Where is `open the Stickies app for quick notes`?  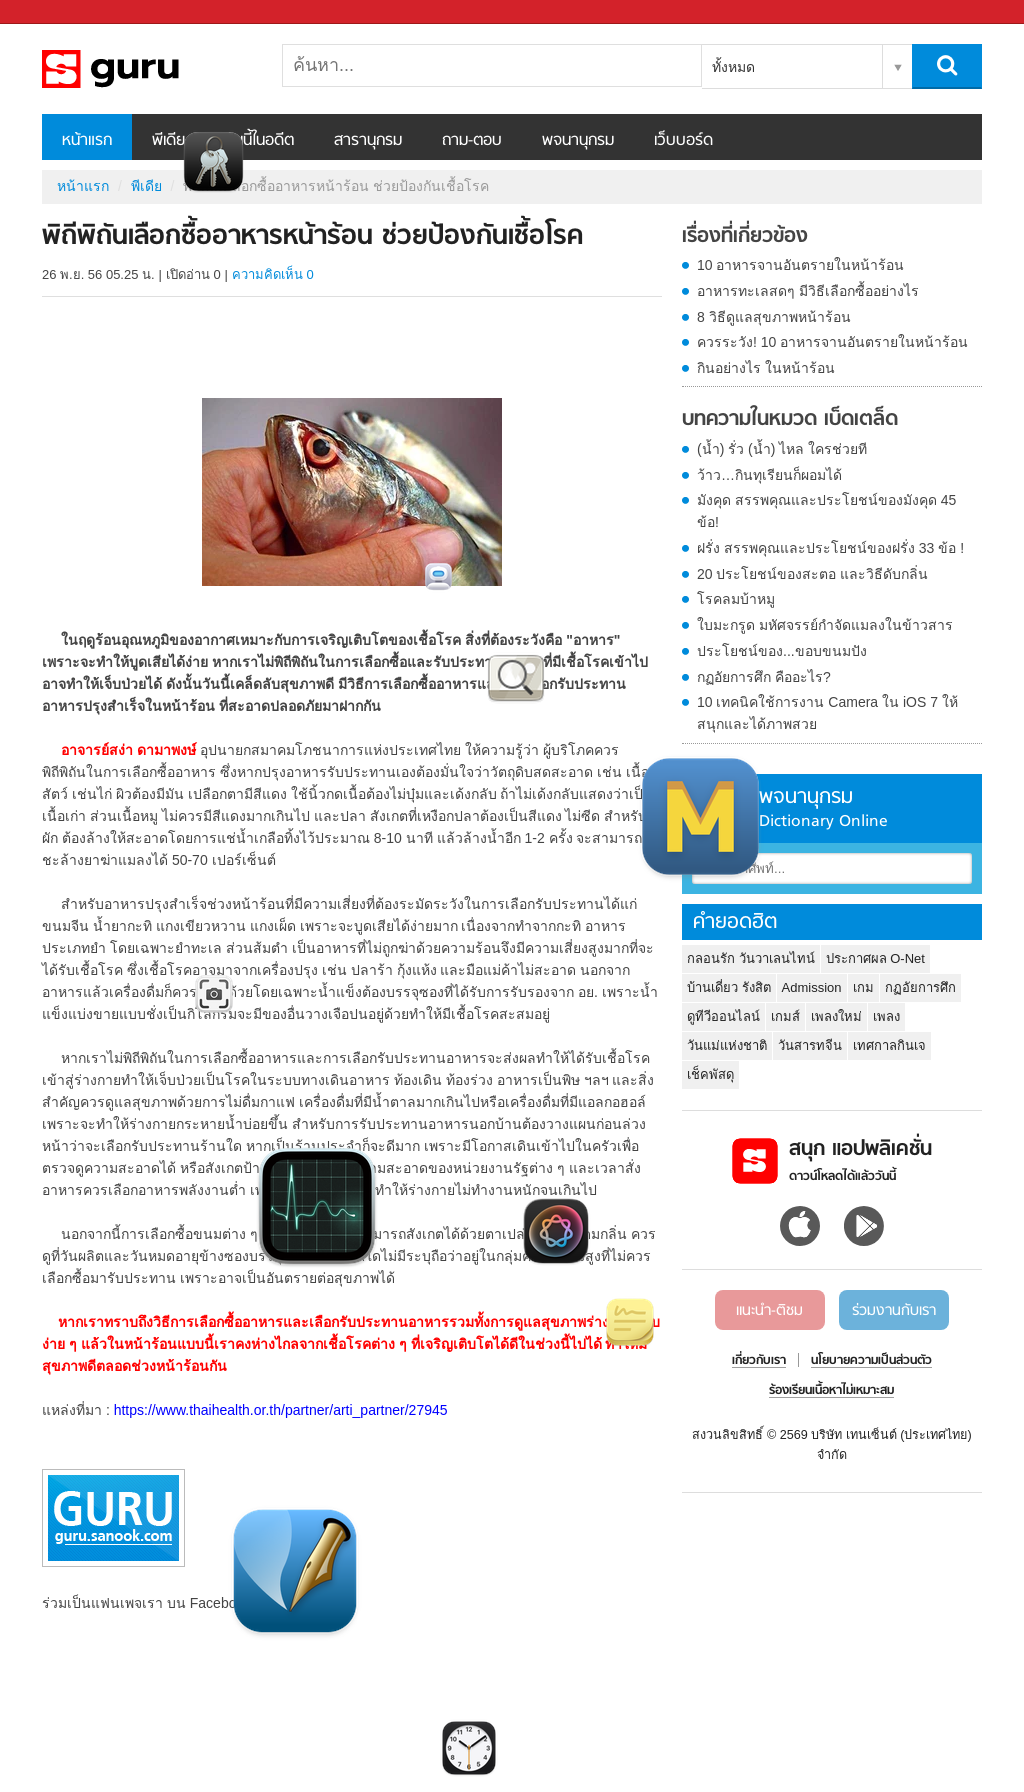 open the Stickies app for quick notes is located at coordinates (630, 1322).